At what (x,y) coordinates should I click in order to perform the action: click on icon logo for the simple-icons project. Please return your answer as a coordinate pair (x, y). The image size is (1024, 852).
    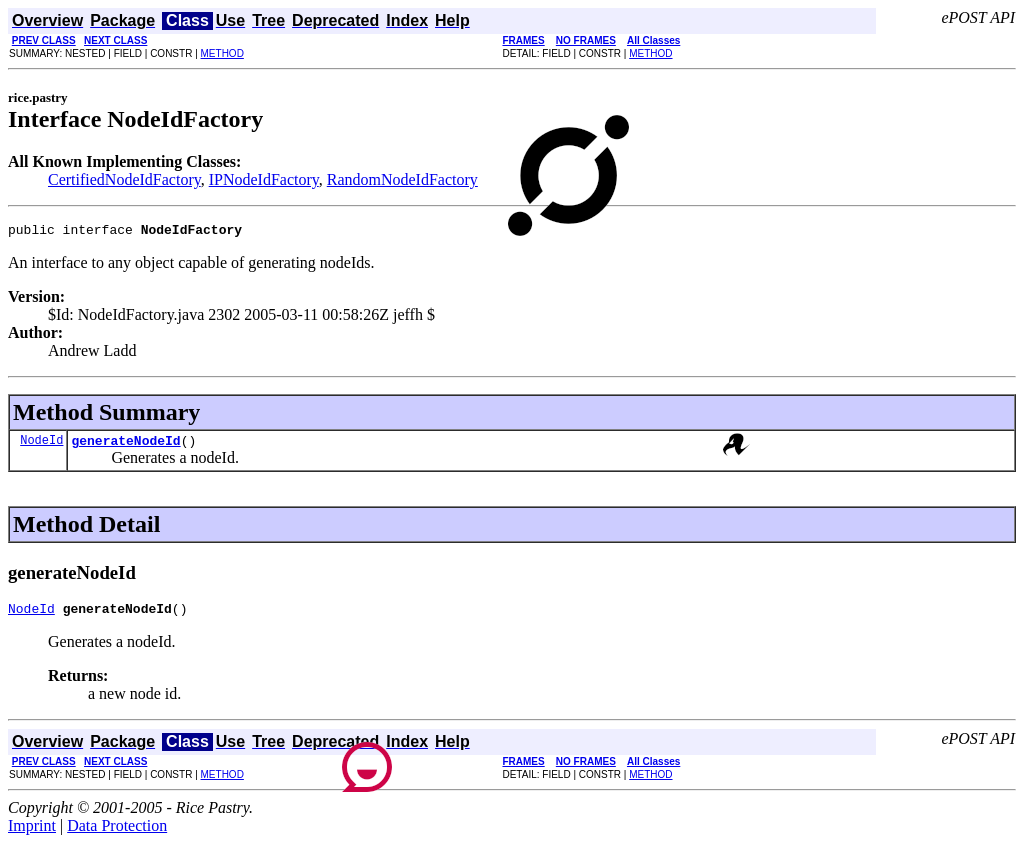
    Looking at the image, I should click on (568, 175).